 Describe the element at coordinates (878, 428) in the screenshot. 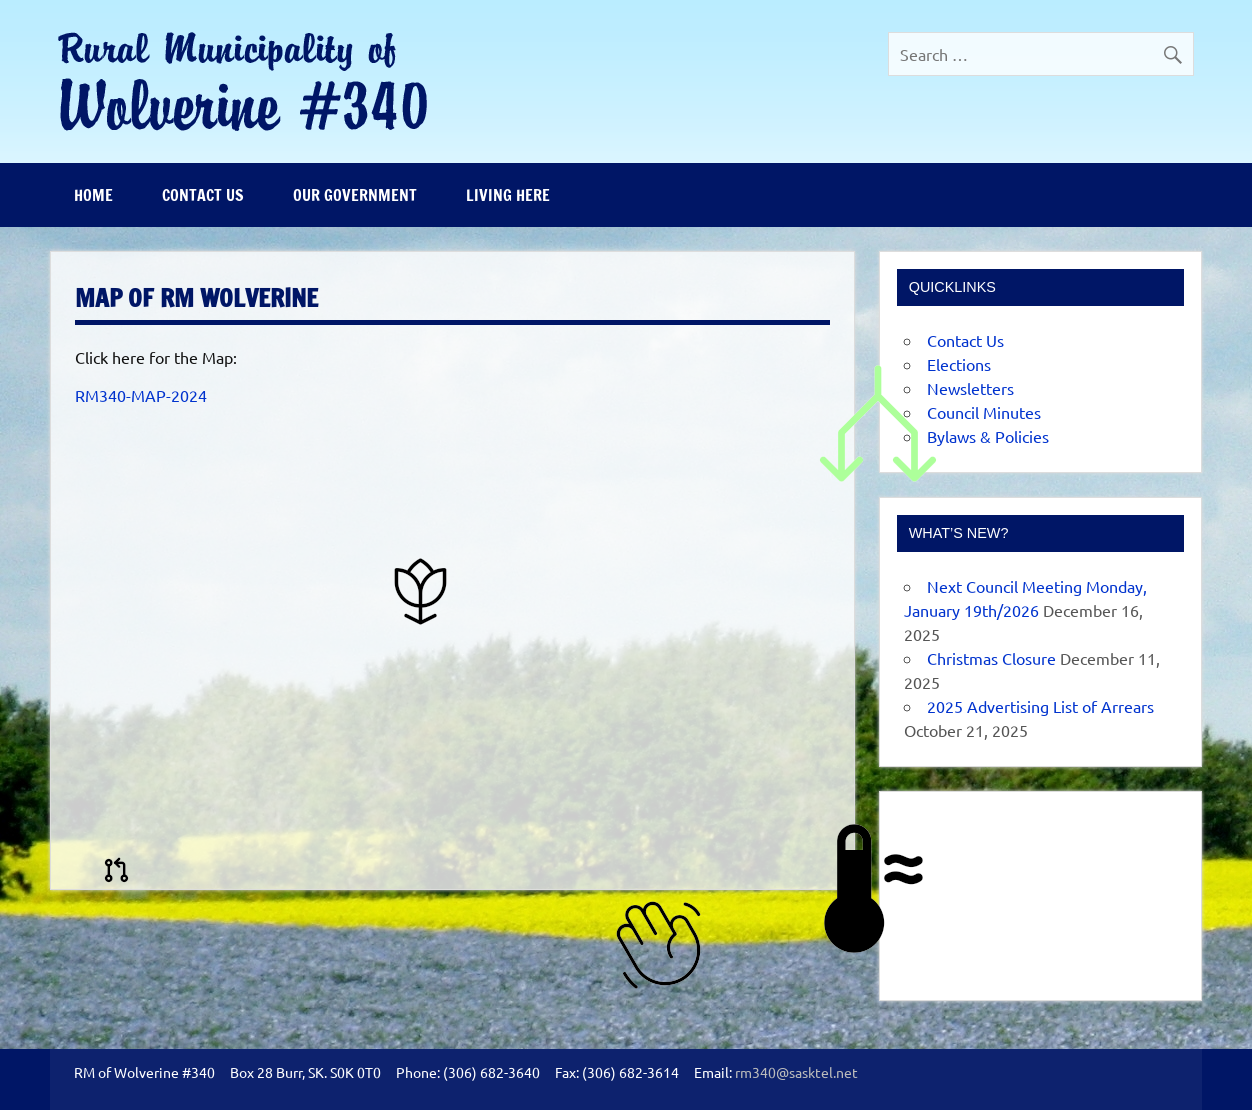

I see `split content into multiple paths` at that location.